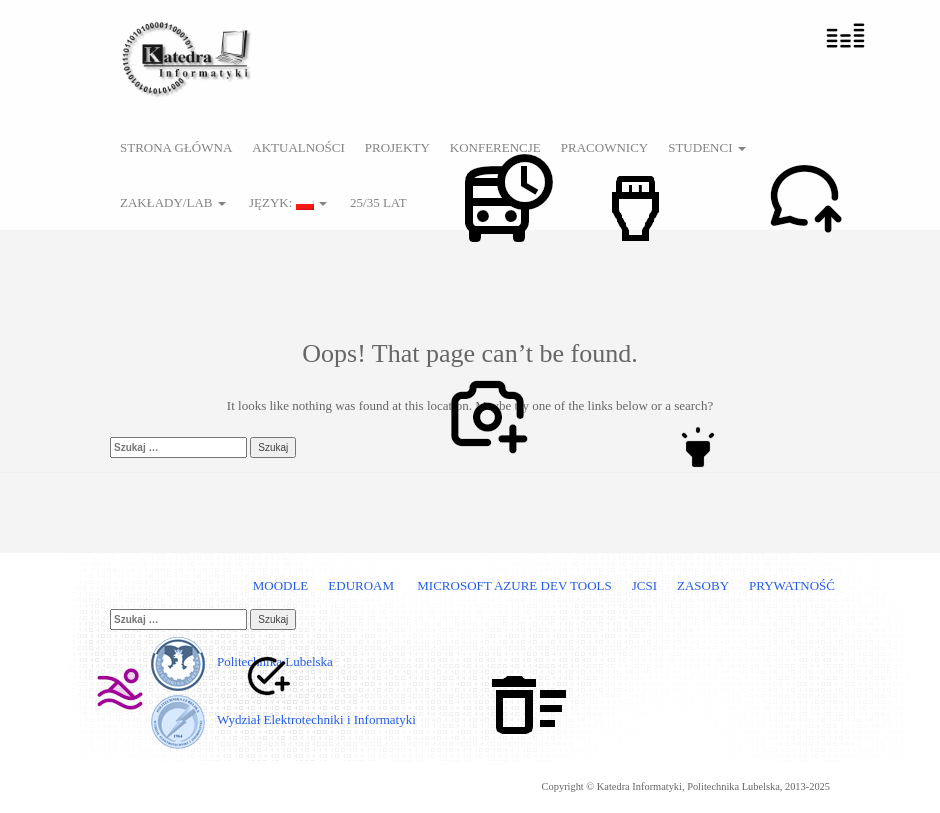  Describe the element at coordinates (845, 35) in the screenshot. I see `adjust audio equalizer settings` at that location.